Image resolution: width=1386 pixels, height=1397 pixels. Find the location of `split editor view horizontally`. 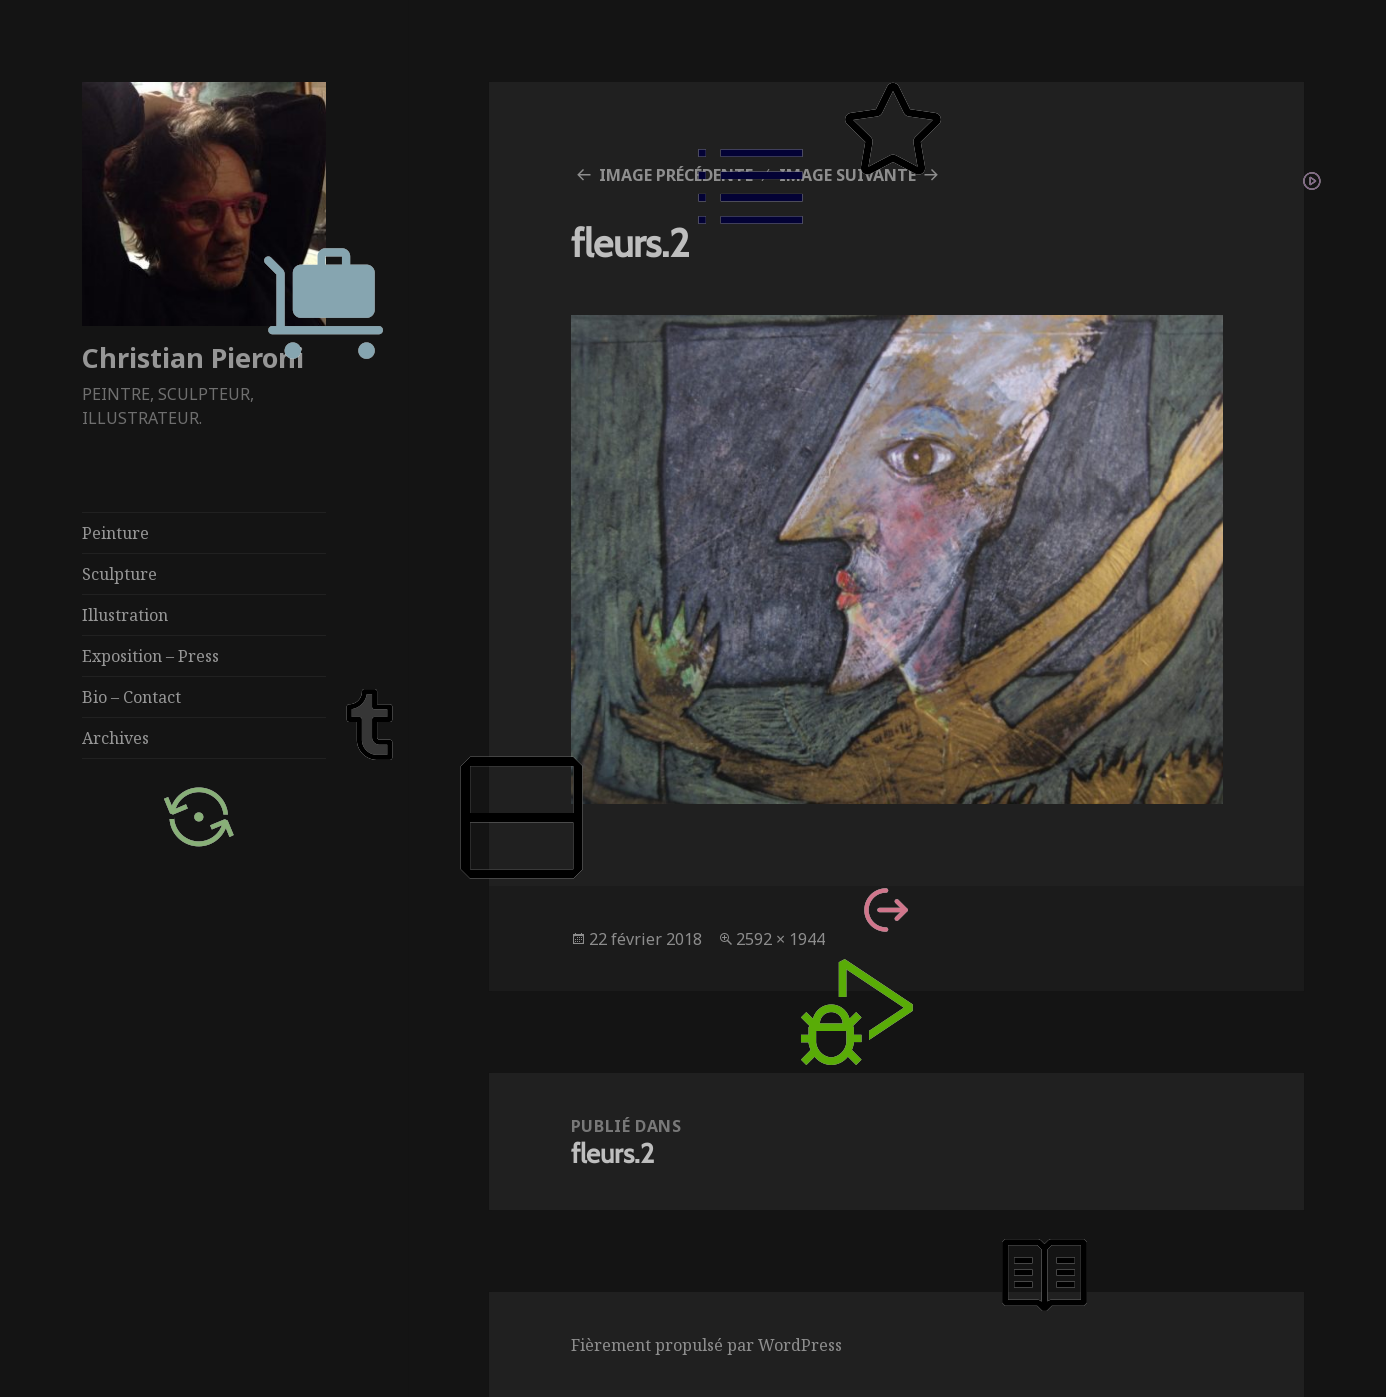

split editor view horizontally is located at coordinates (517, 813).